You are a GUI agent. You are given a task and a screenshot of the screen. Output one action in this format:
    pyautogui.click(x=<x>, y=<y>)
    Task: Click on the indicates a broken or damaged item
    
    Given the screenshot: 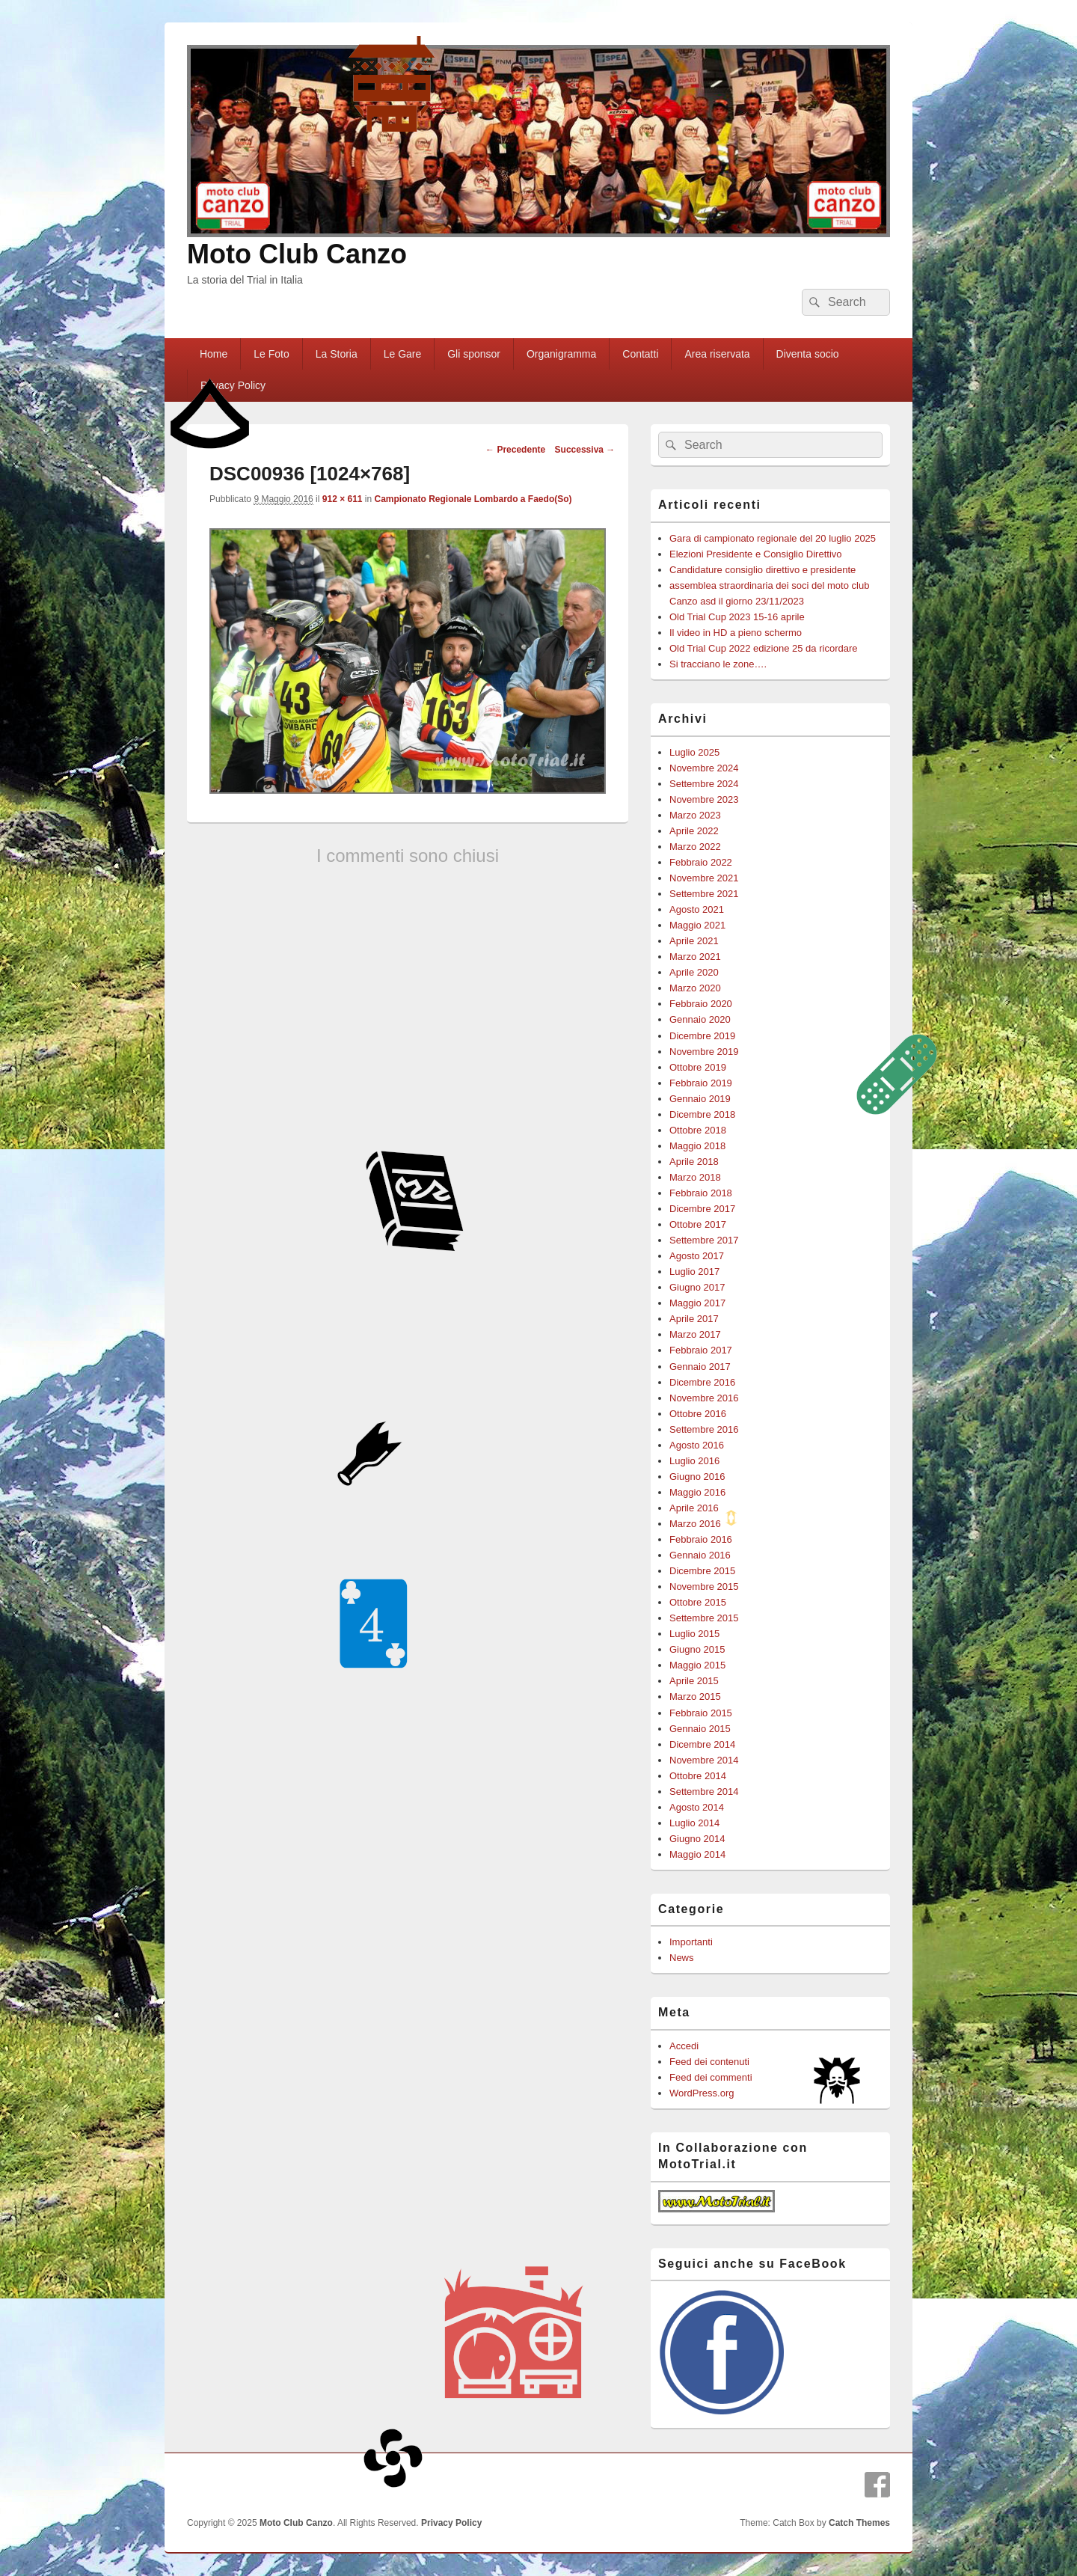 What is the action you would take?
    pyautogui.click(x=369, y=1454)
    